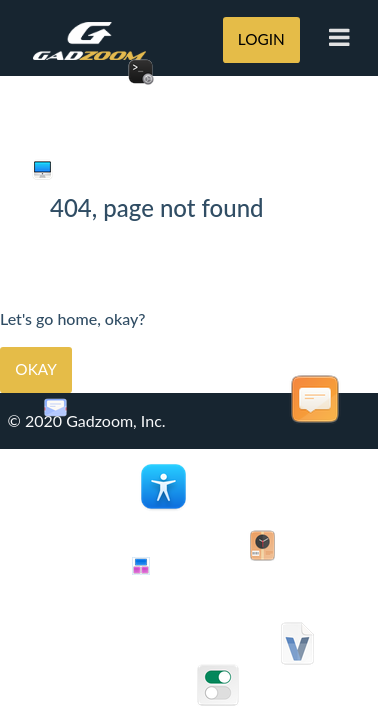 The height and width of the screenshot is (720, 378). What do you see at coordinates (42, 169) in the screenshot?
I see `open variety wallpaper changer app` at bounding box center [42, 169].